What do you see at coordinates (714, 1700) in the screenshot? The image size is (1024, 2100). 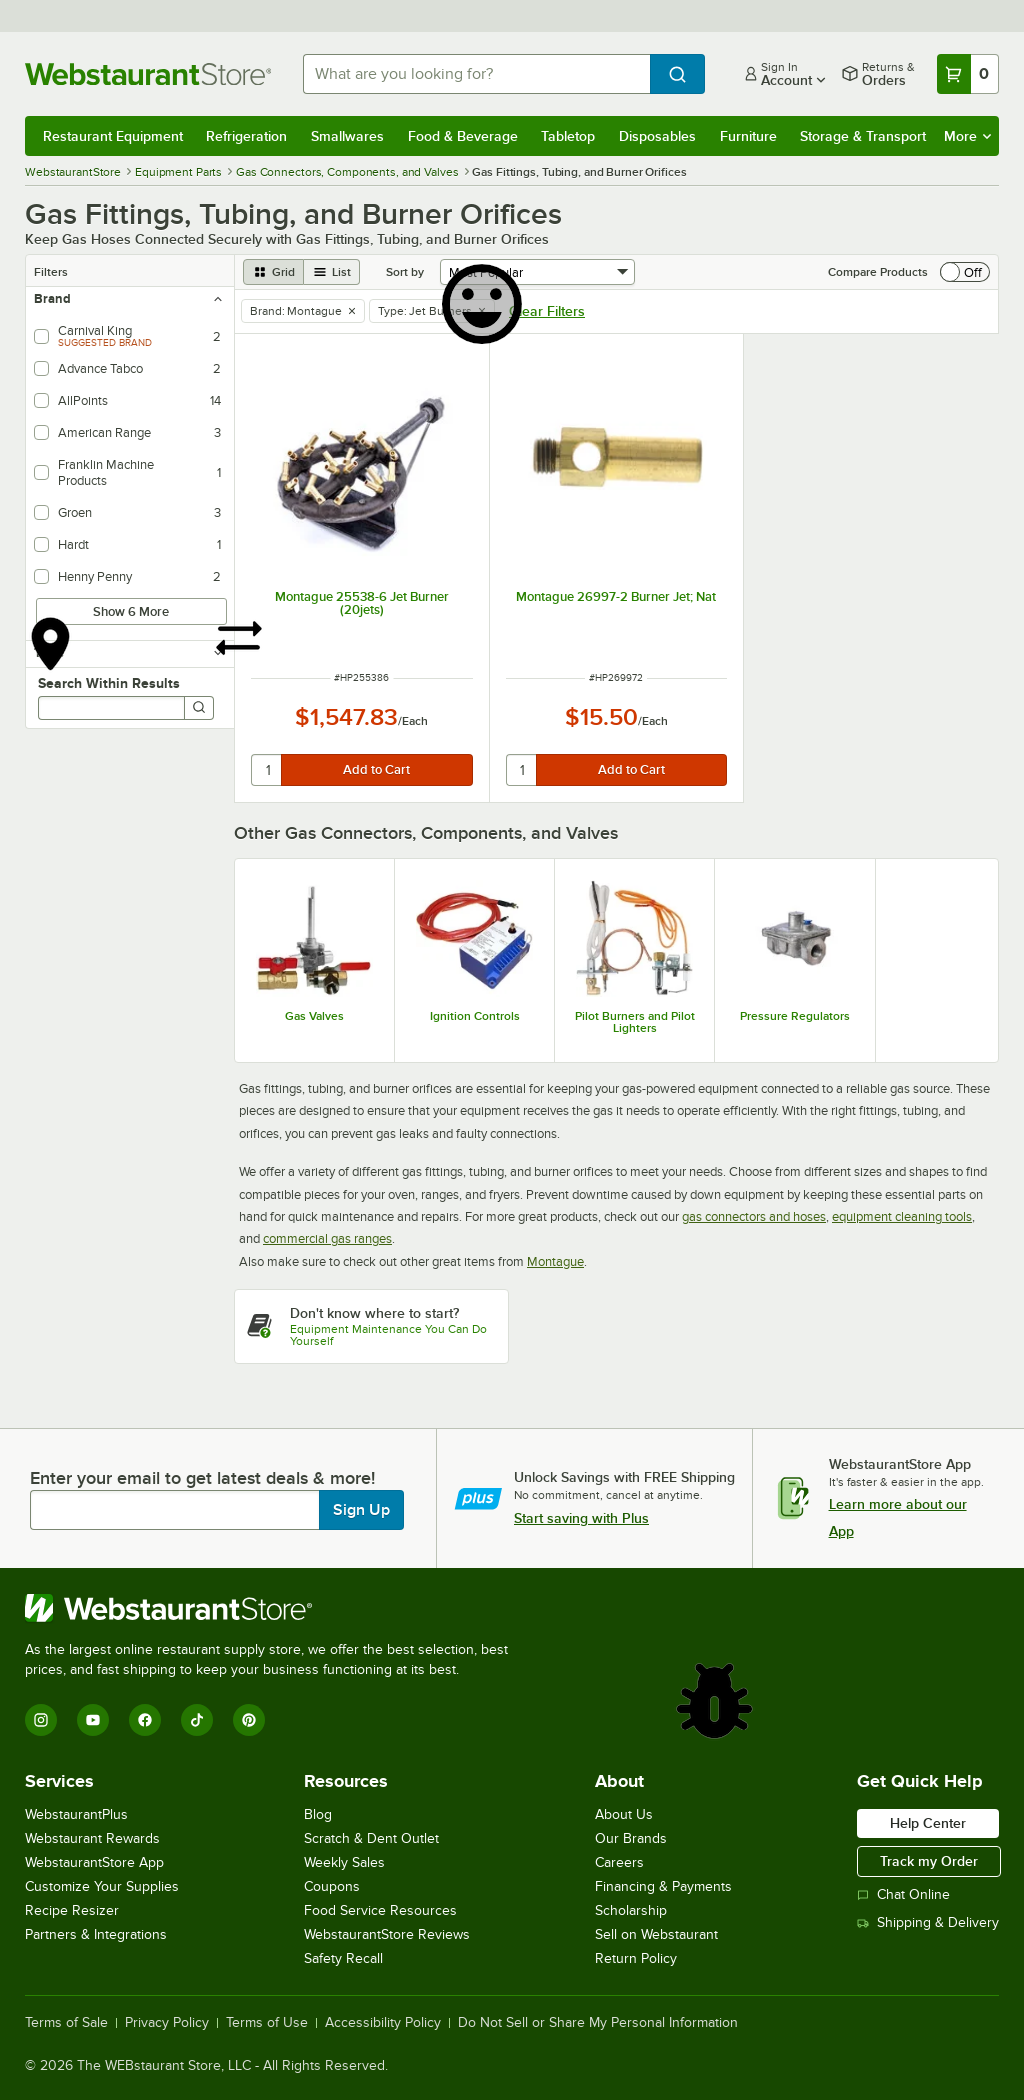 I see `find pest control services nearby` at bounding box center [714, 1700].